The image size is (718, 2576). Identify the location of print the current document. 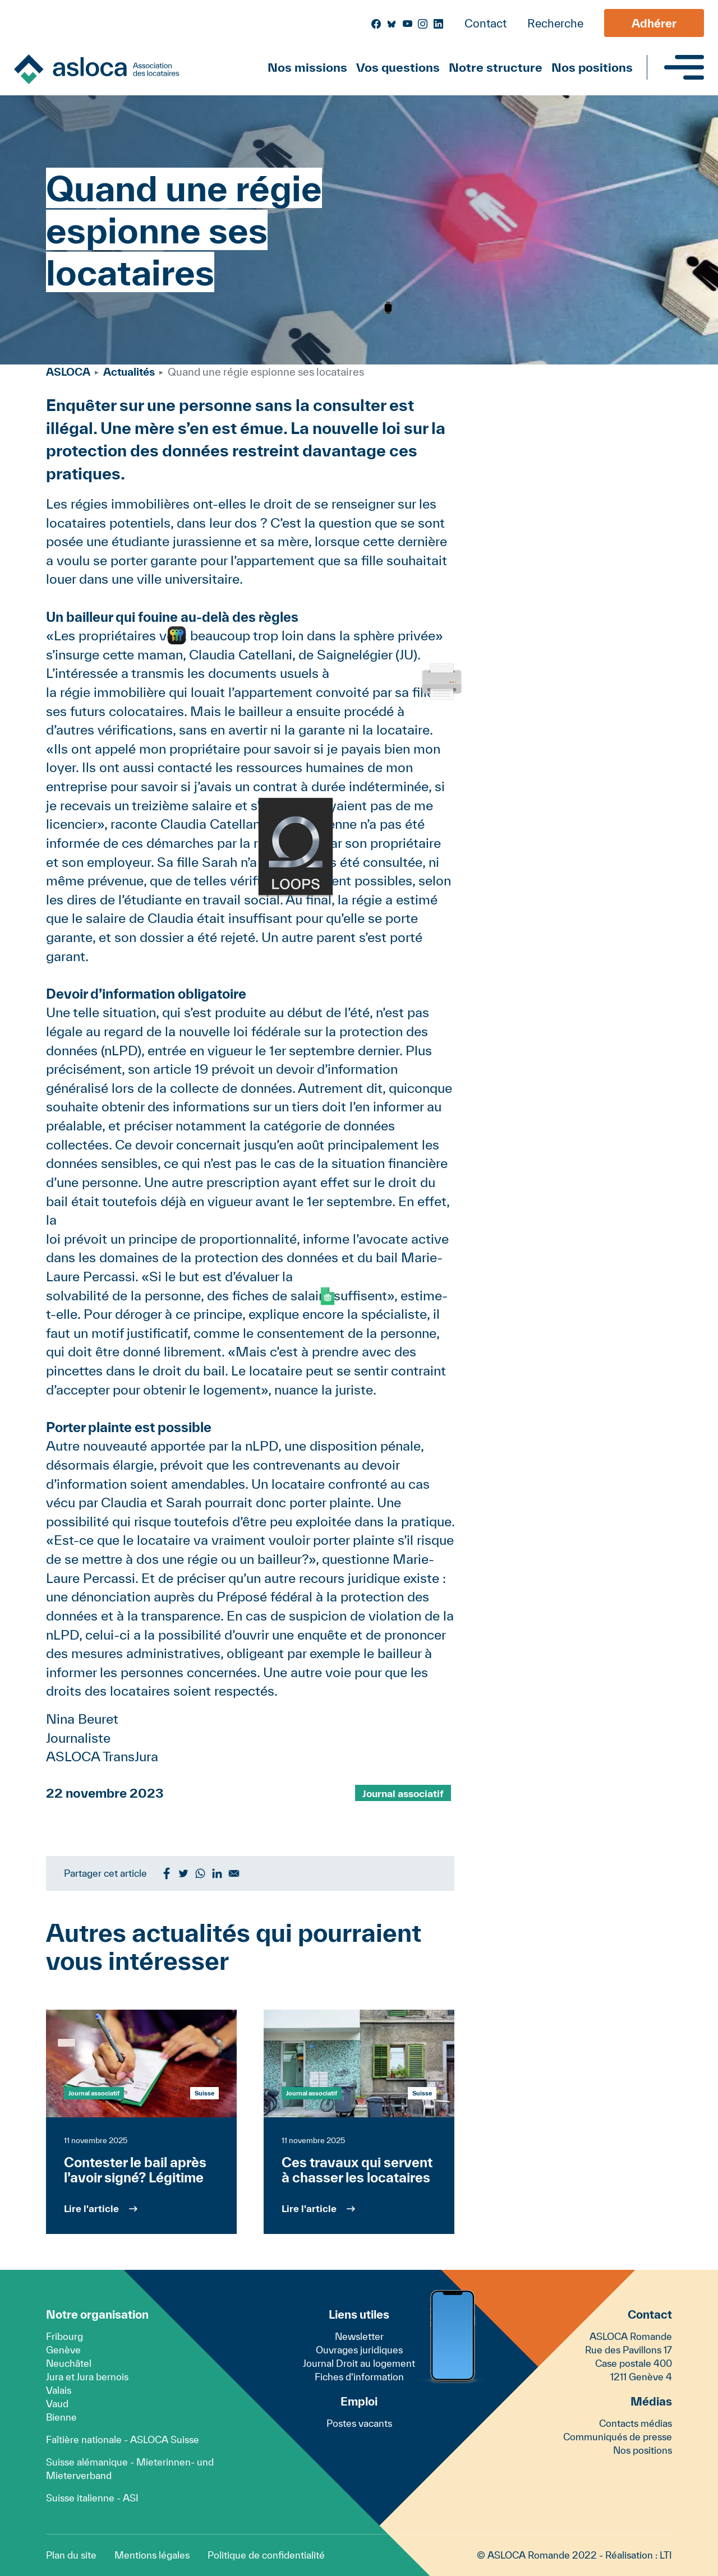
(441, 681).